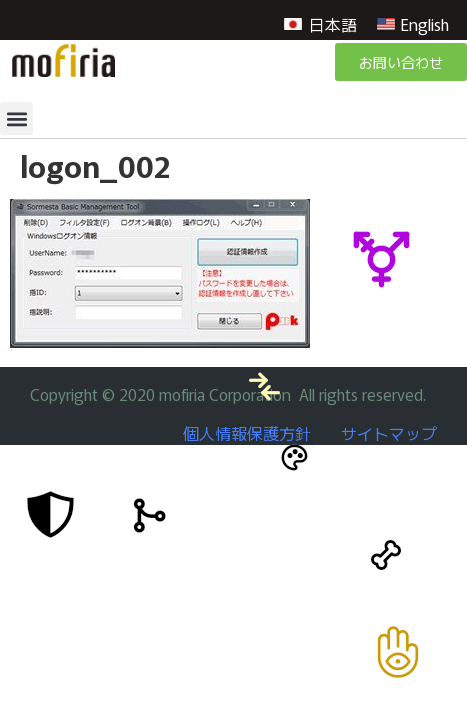 Image resolution: width=467 pixels, height=720 pixels. I want to click on select transgender as gender identity, so click(381, 259).